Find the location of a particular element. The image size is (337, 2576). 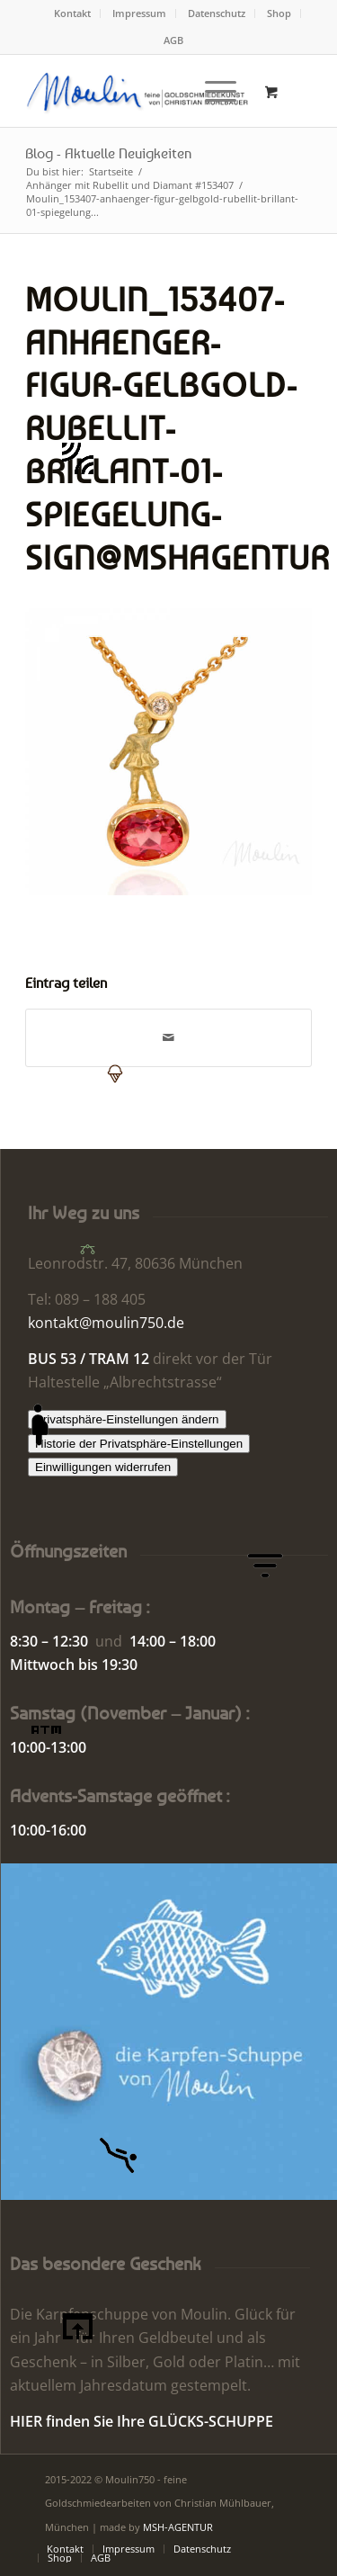

enable lens flare or light leak effect is located at coordinates (77, 458).